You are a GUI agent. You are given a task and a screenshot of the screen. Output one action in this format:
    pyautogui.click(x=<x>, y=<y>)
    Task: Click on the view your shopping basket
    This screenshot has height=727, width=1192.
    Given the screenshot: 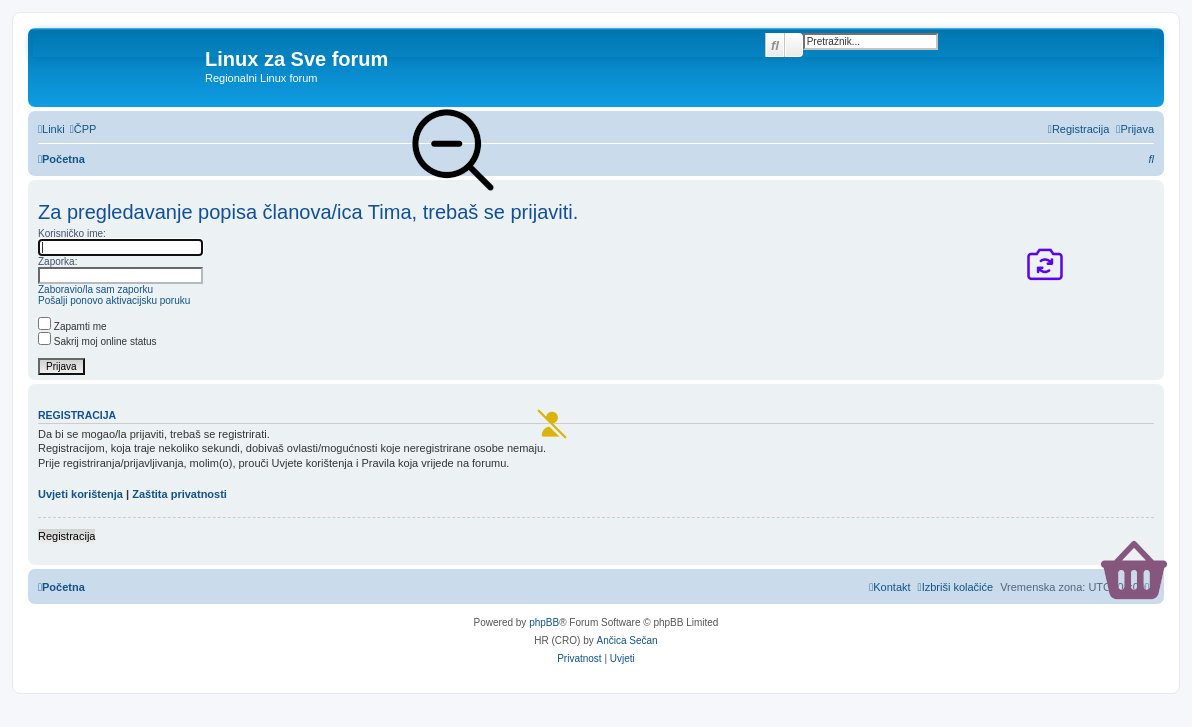 What is the action you would take?
    pyautogui.click(x=1134, y=572)
    